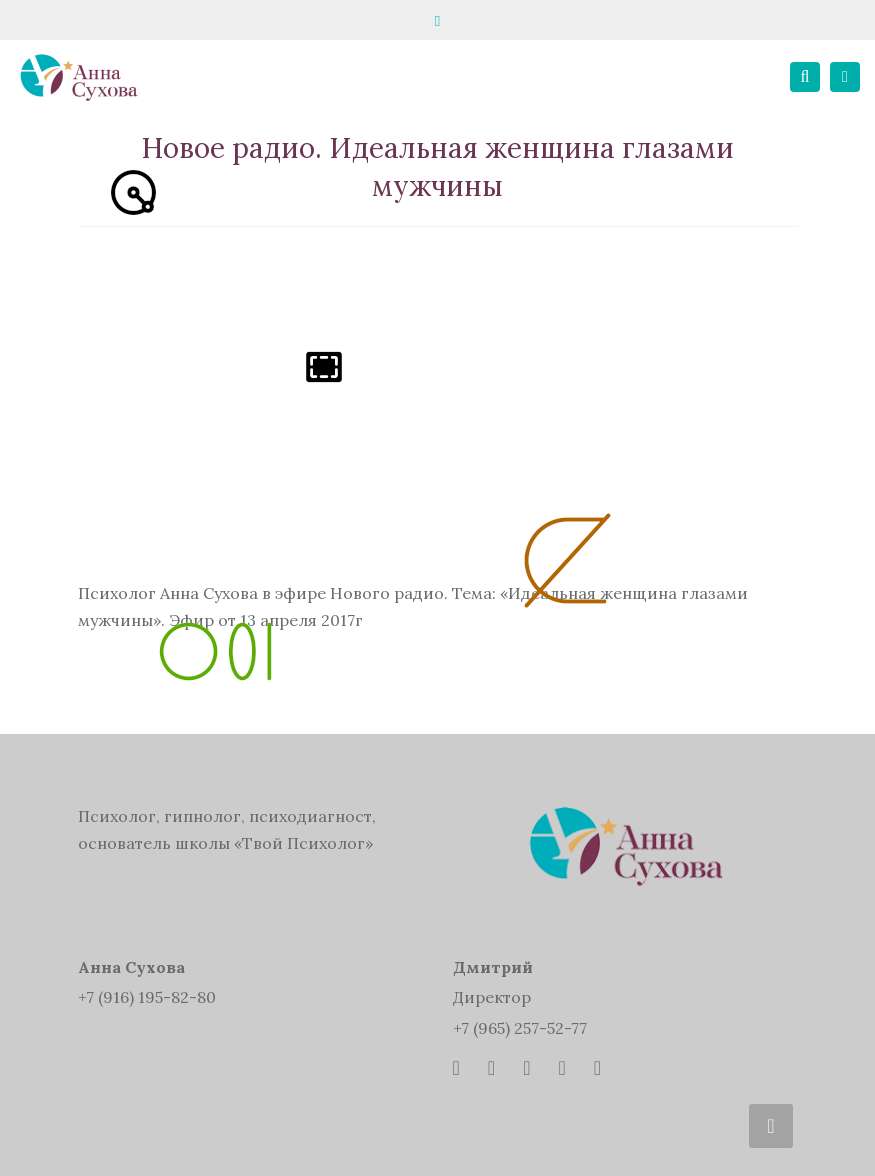 This screenshot has height=1176, width=875. I want to click on indicates a set is not a subset of another in mathematical notation, so click(567, 560).